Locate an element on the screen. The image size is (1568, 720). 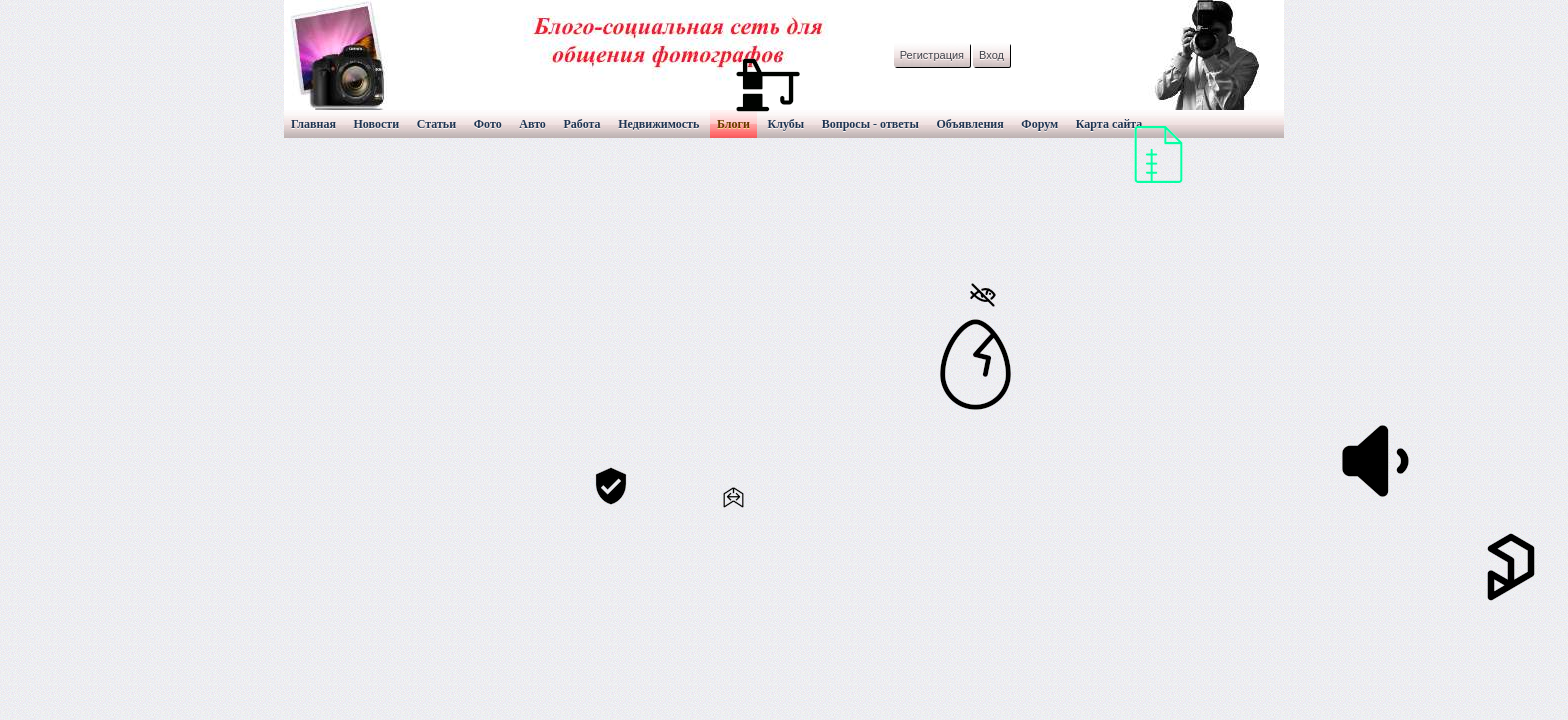
mirror or flip content horizontally is located at coordinates (733, 497).